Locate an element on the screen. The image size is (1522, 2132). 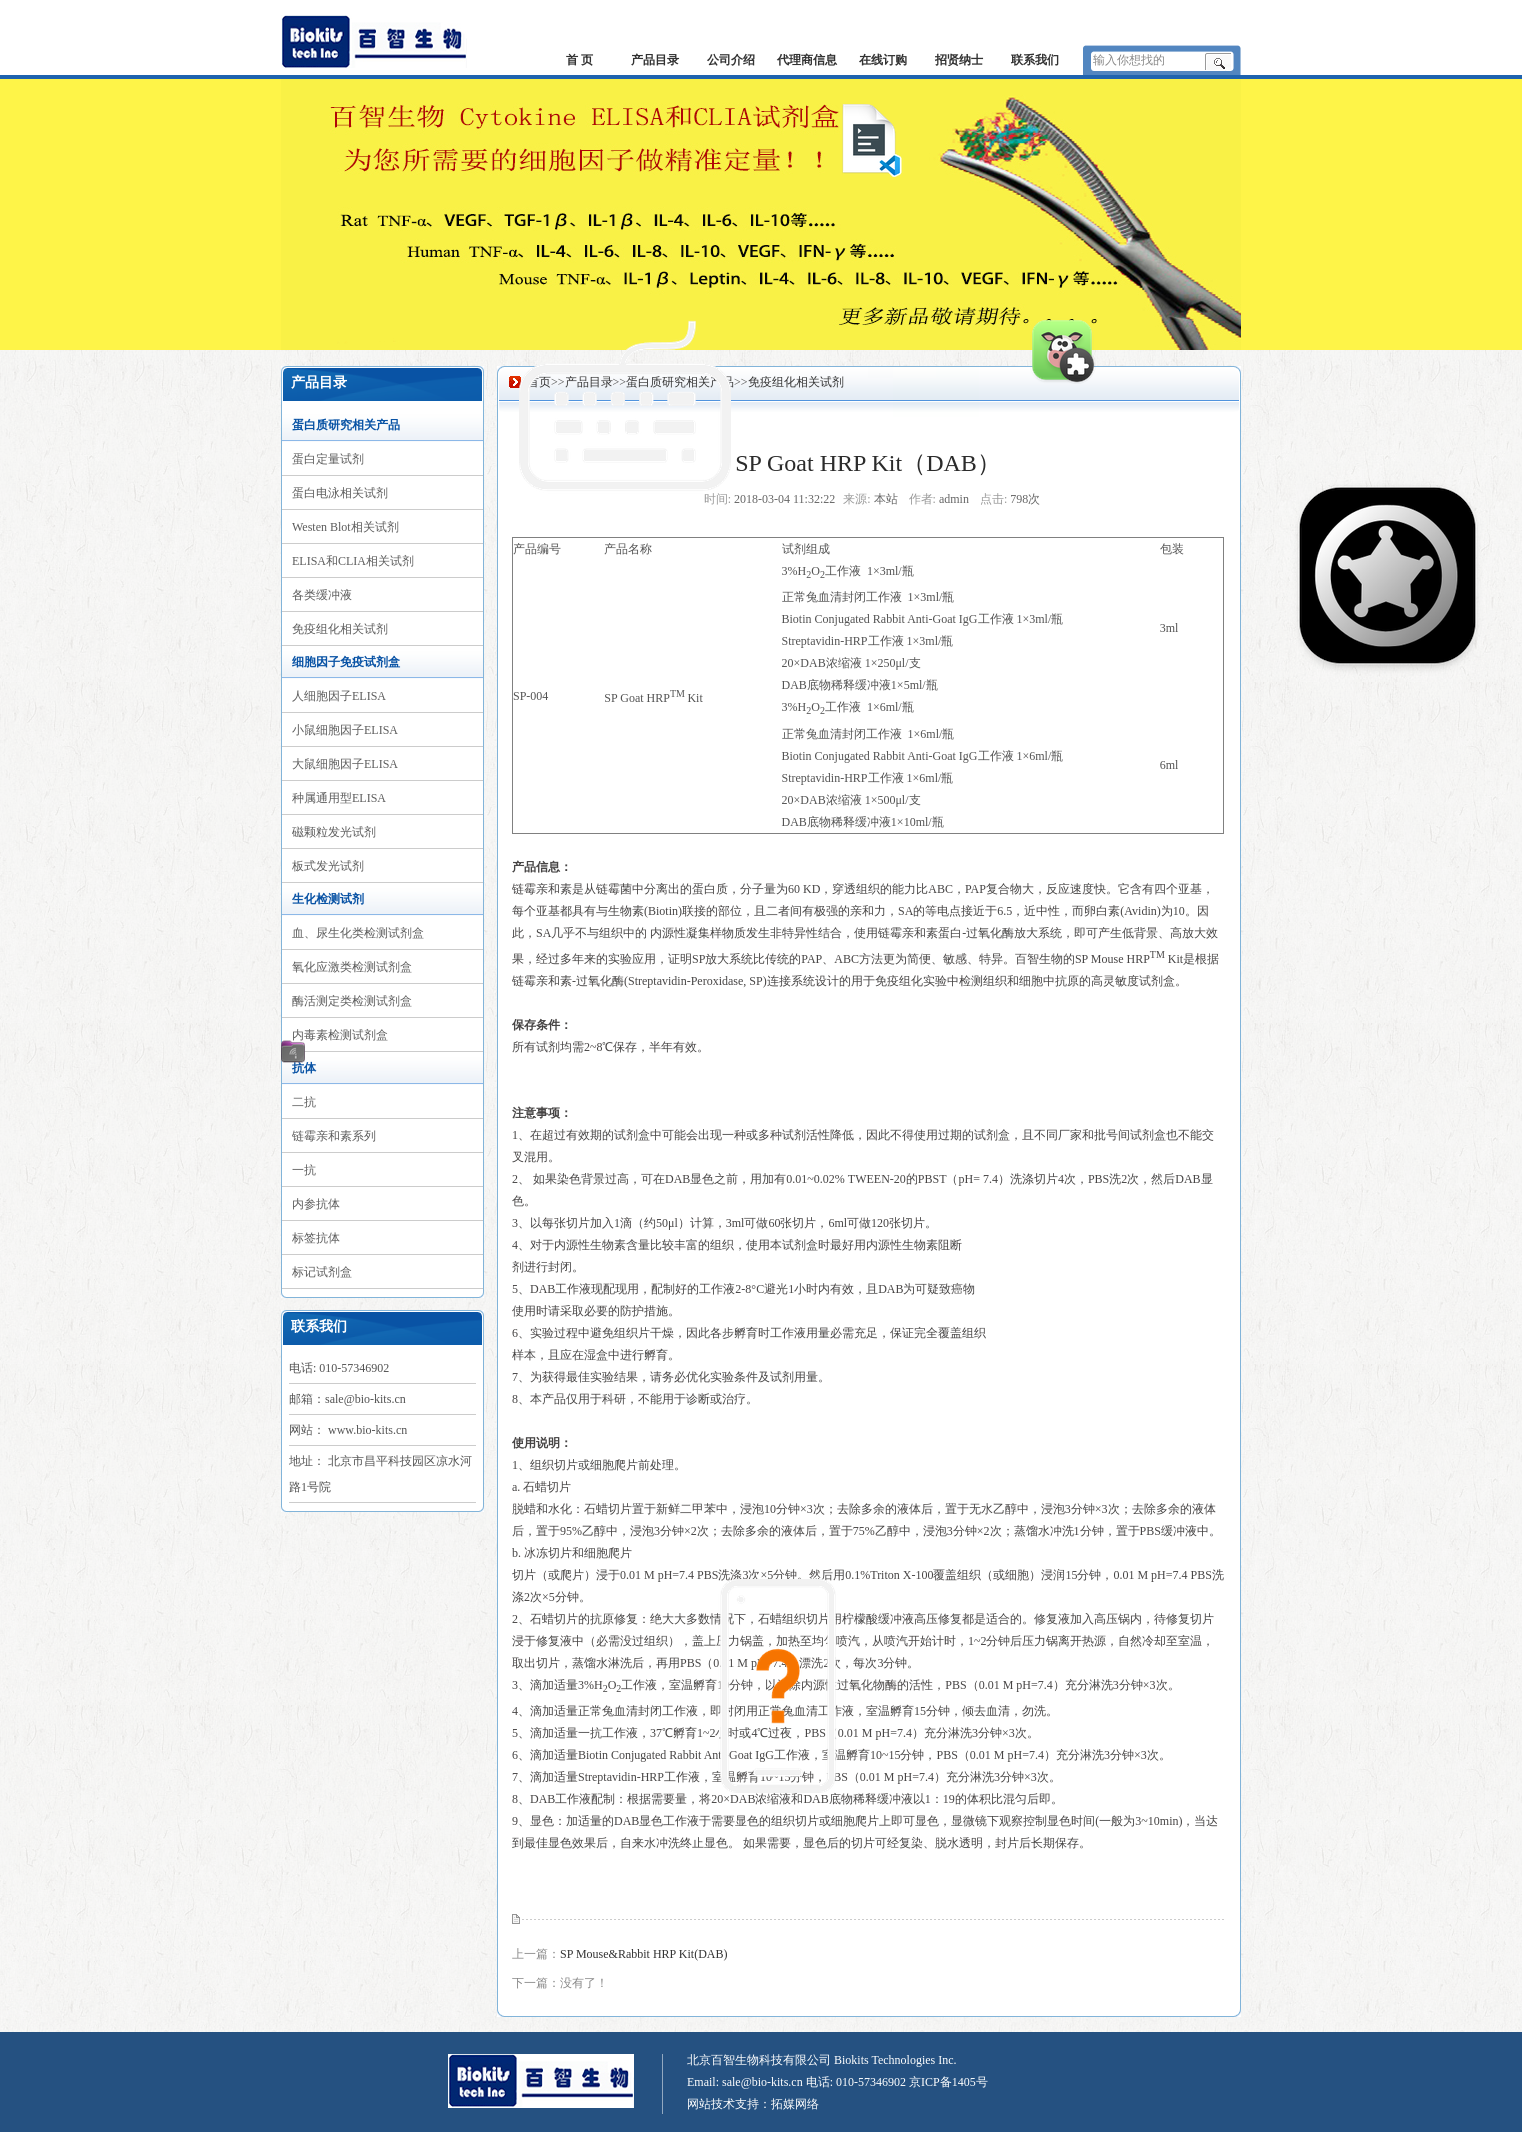
open calf audio plugin suite is located at coordinates (1062, 350).